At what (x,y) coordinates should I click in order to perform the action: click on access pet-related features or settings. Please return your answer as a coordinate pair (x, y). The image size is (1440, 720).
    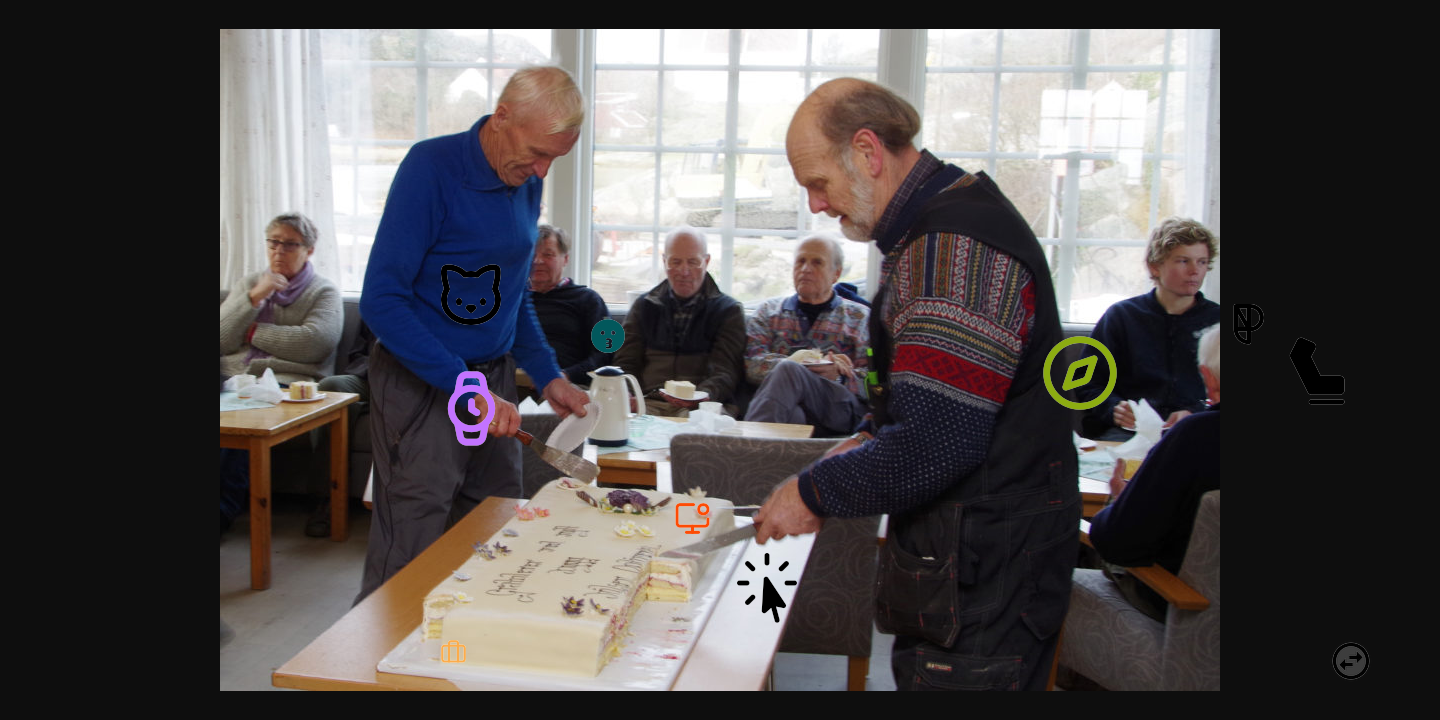
    Looking at the image, I should click on (471, 295).